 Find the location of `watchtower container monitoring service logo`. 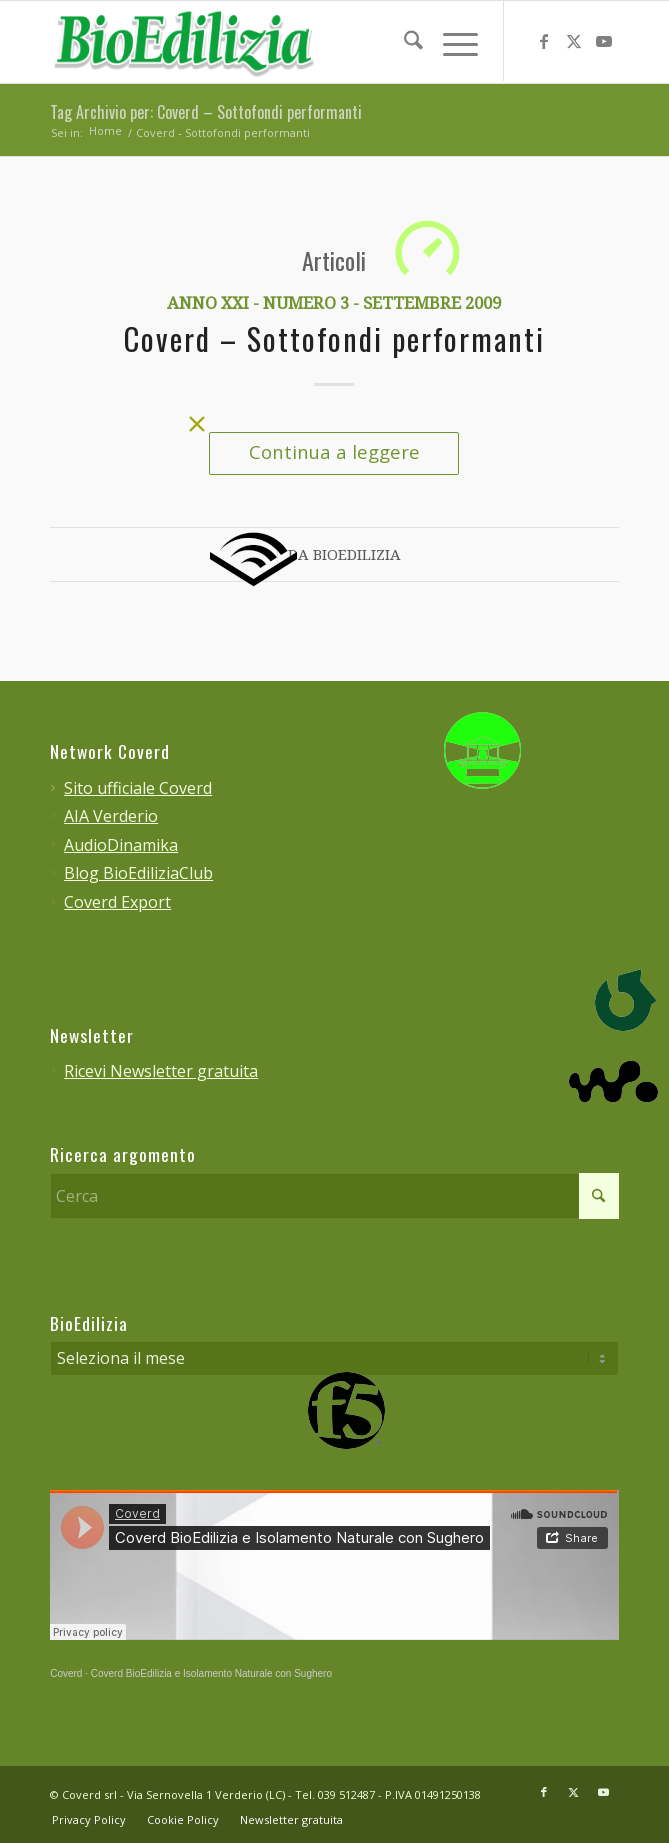

watchtower container monitoring service logo is located at coordinates (482, 750).